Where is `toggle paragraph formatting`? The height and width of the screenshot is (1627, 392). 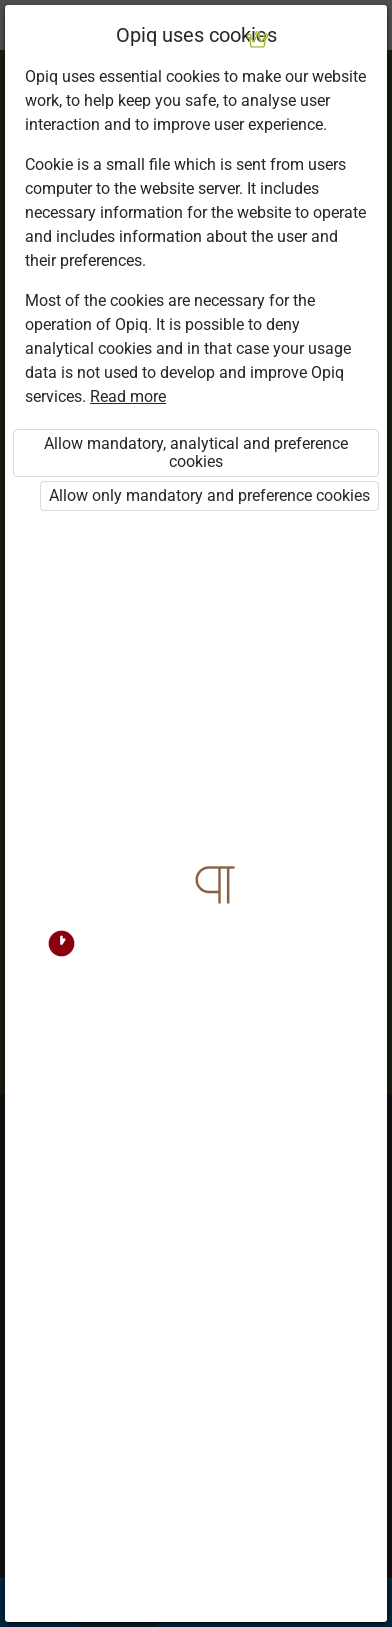 toggle paragraph formatting is located at coordinates (216, 885).